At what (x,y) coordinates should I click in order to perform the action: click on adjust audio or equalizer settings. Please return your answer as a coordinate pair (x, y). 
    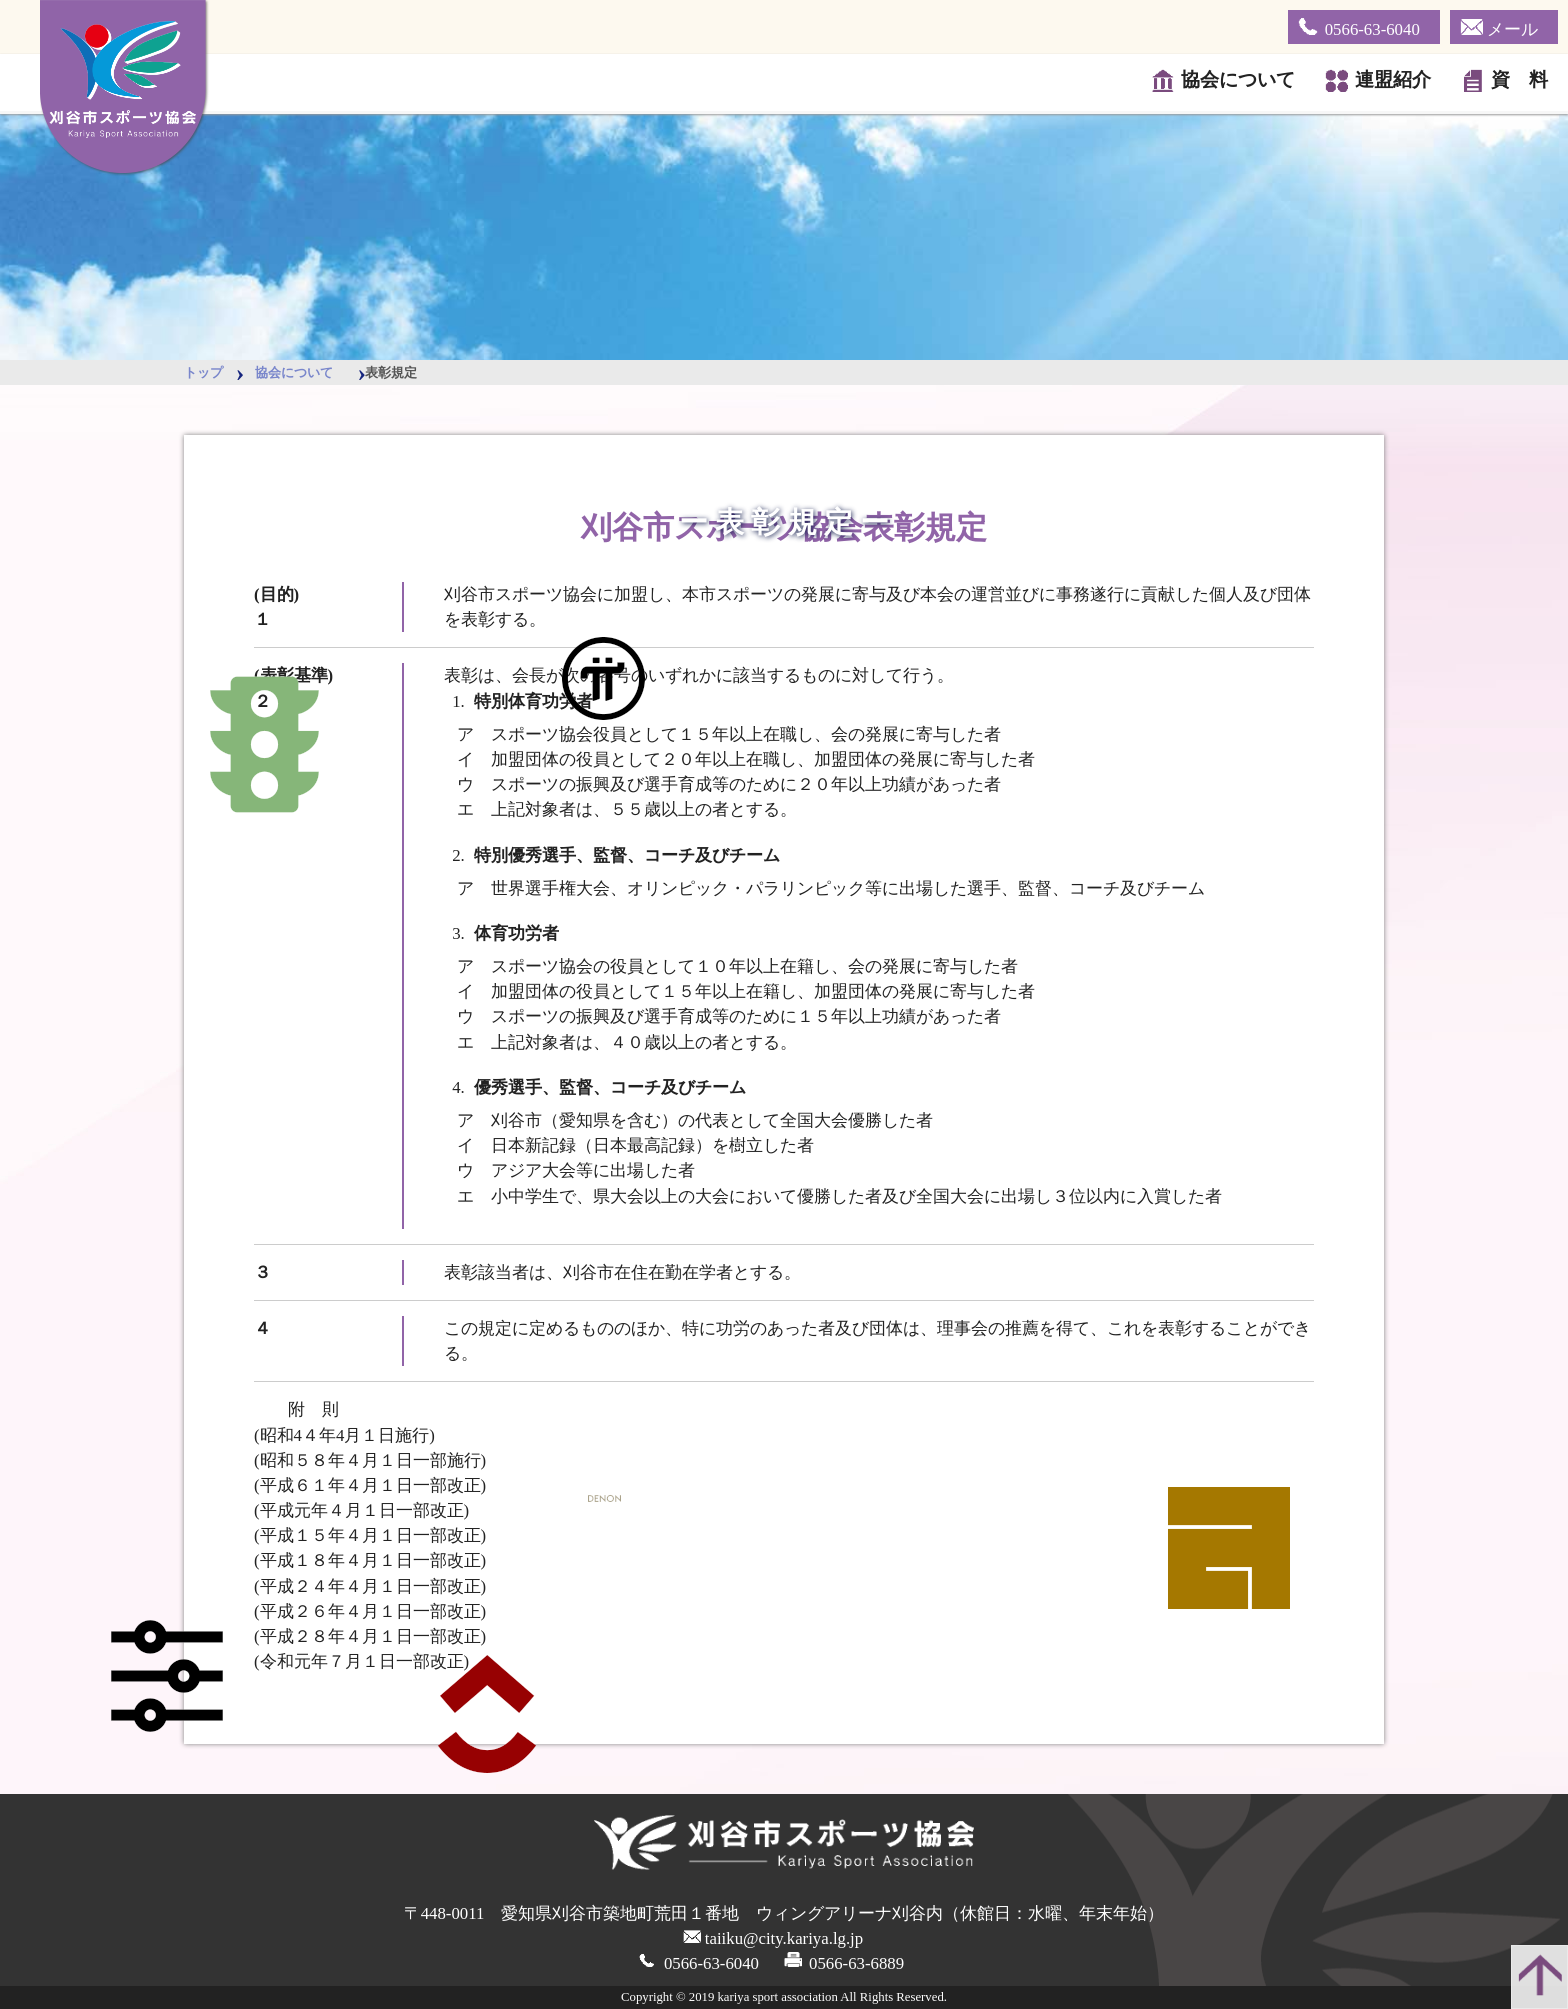
    Looking at the image, I should click on (167, 1676).